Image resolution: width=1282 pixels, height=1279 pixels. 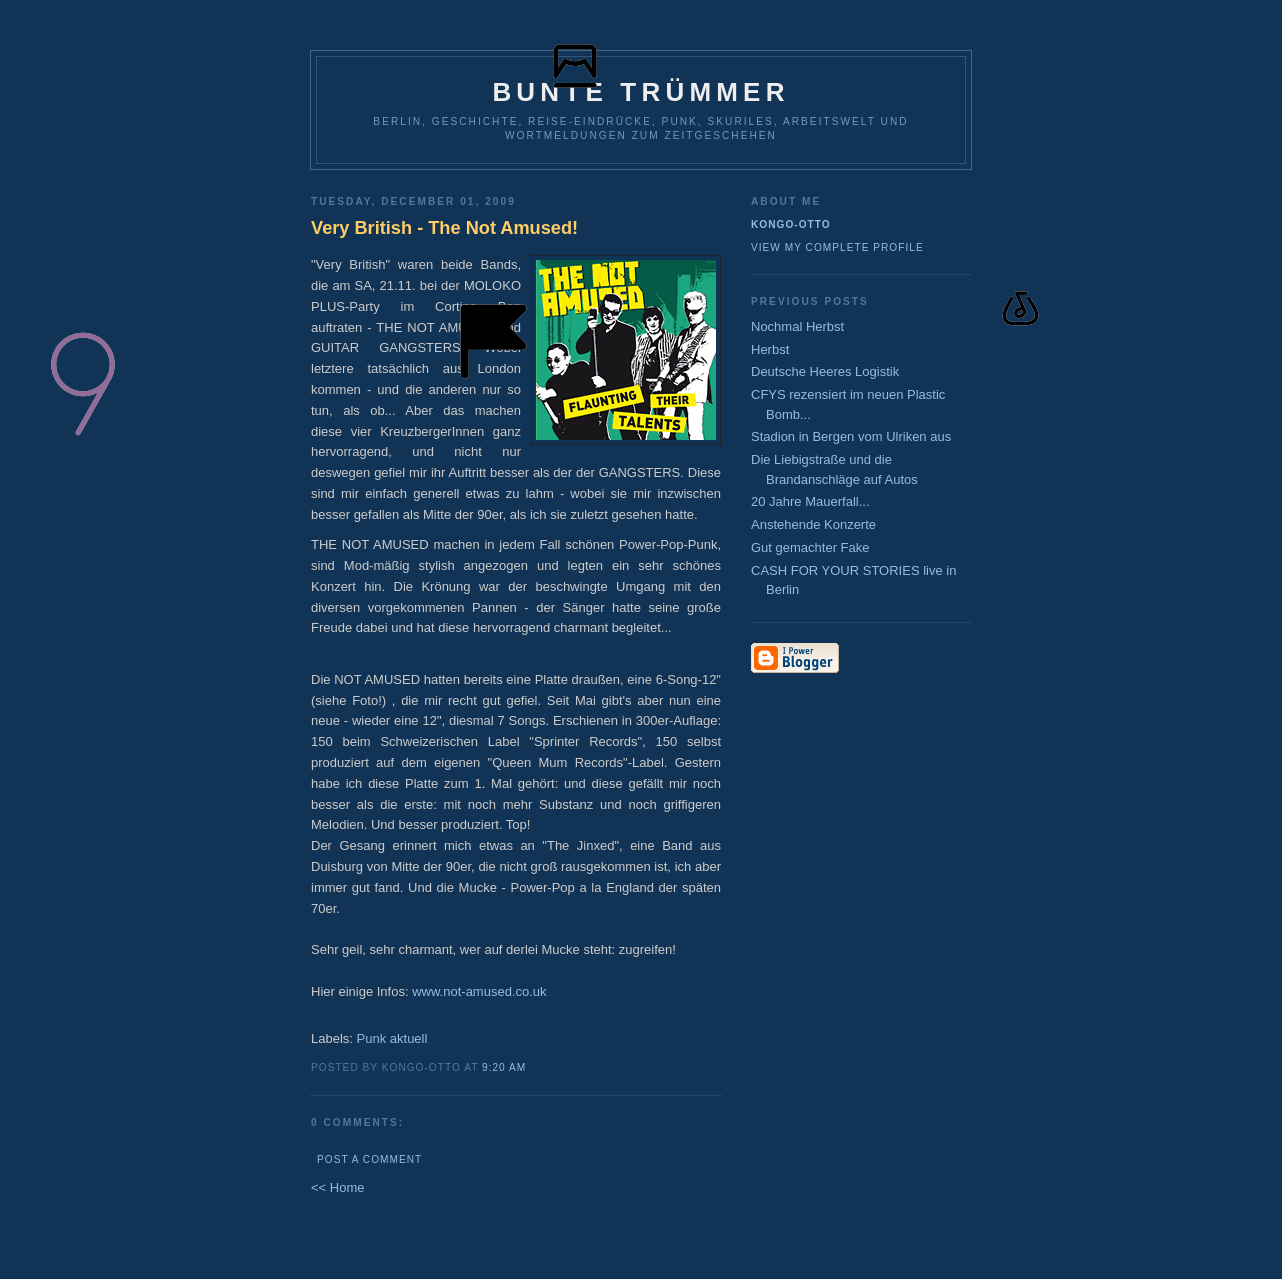 I want to click on open bandlab music creation app, so click(x=1020, y=307).